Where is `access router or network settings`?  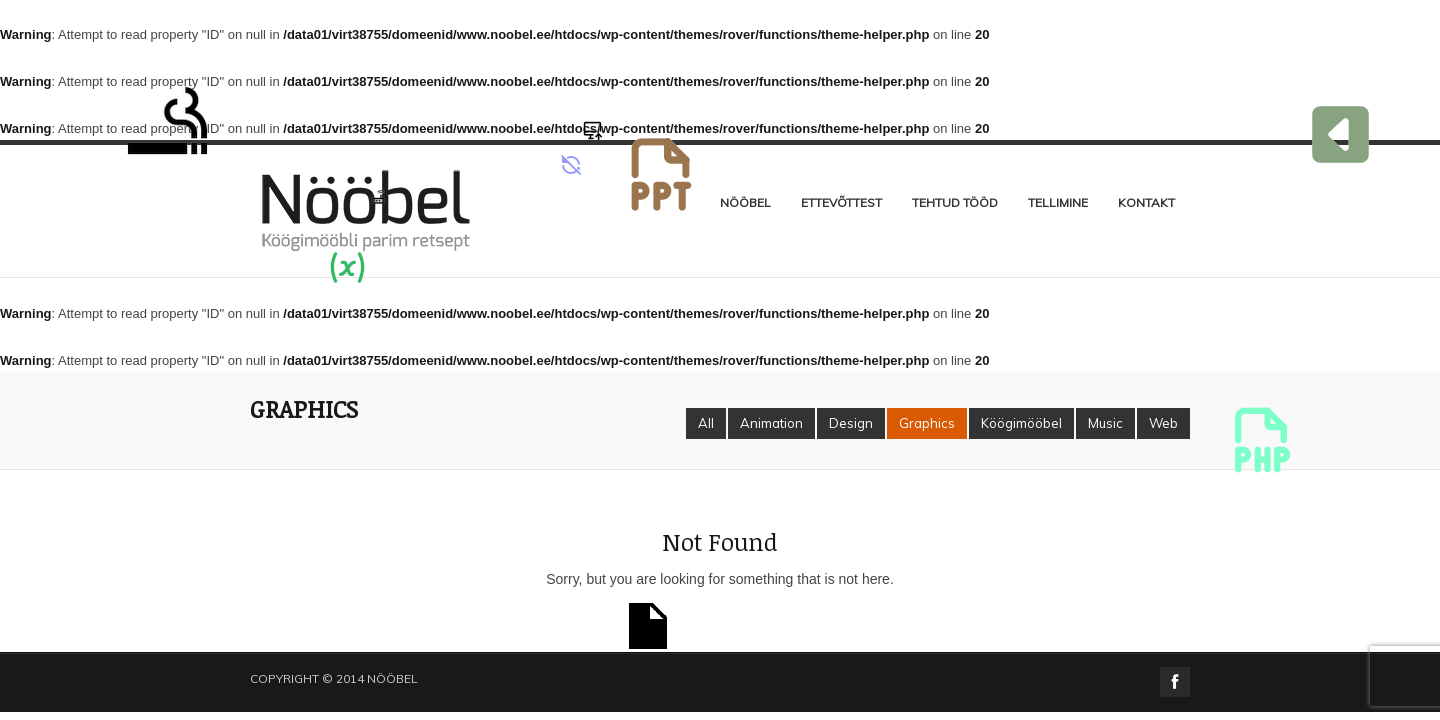
access router or network settings is located at coordinates (378, 197).